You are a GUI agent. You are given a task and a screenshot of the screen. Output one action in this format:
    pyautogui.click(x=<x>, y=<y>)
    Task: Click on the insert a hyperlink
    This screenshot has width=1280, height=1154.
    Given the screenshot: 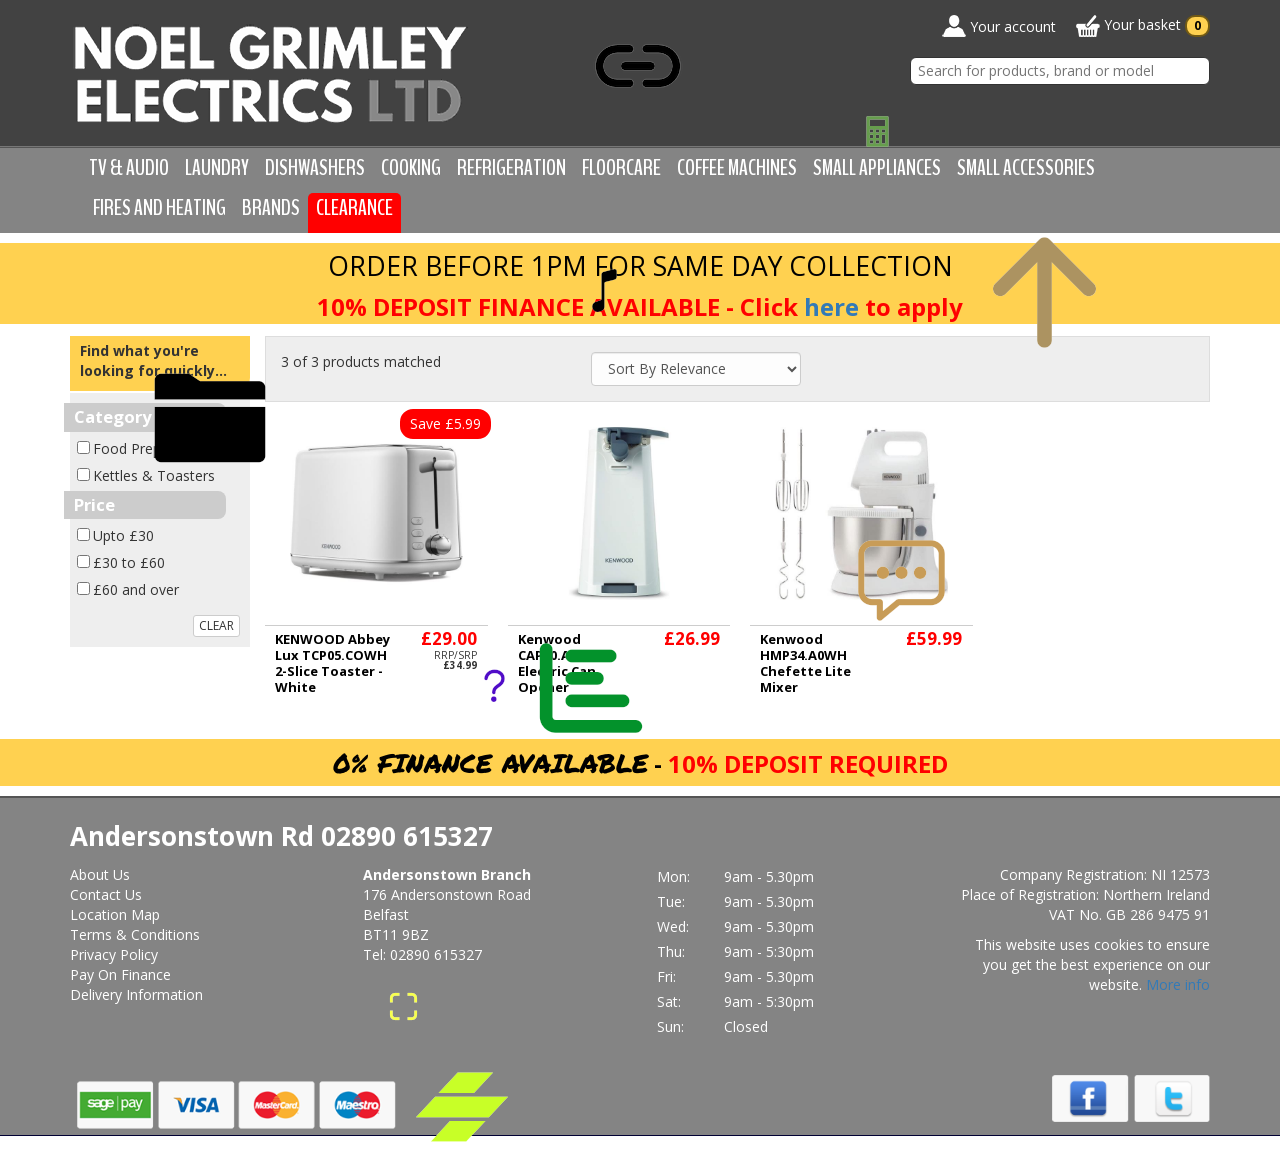 What is the action you would take?
    pyautogui.click(x=638, y=66)
    